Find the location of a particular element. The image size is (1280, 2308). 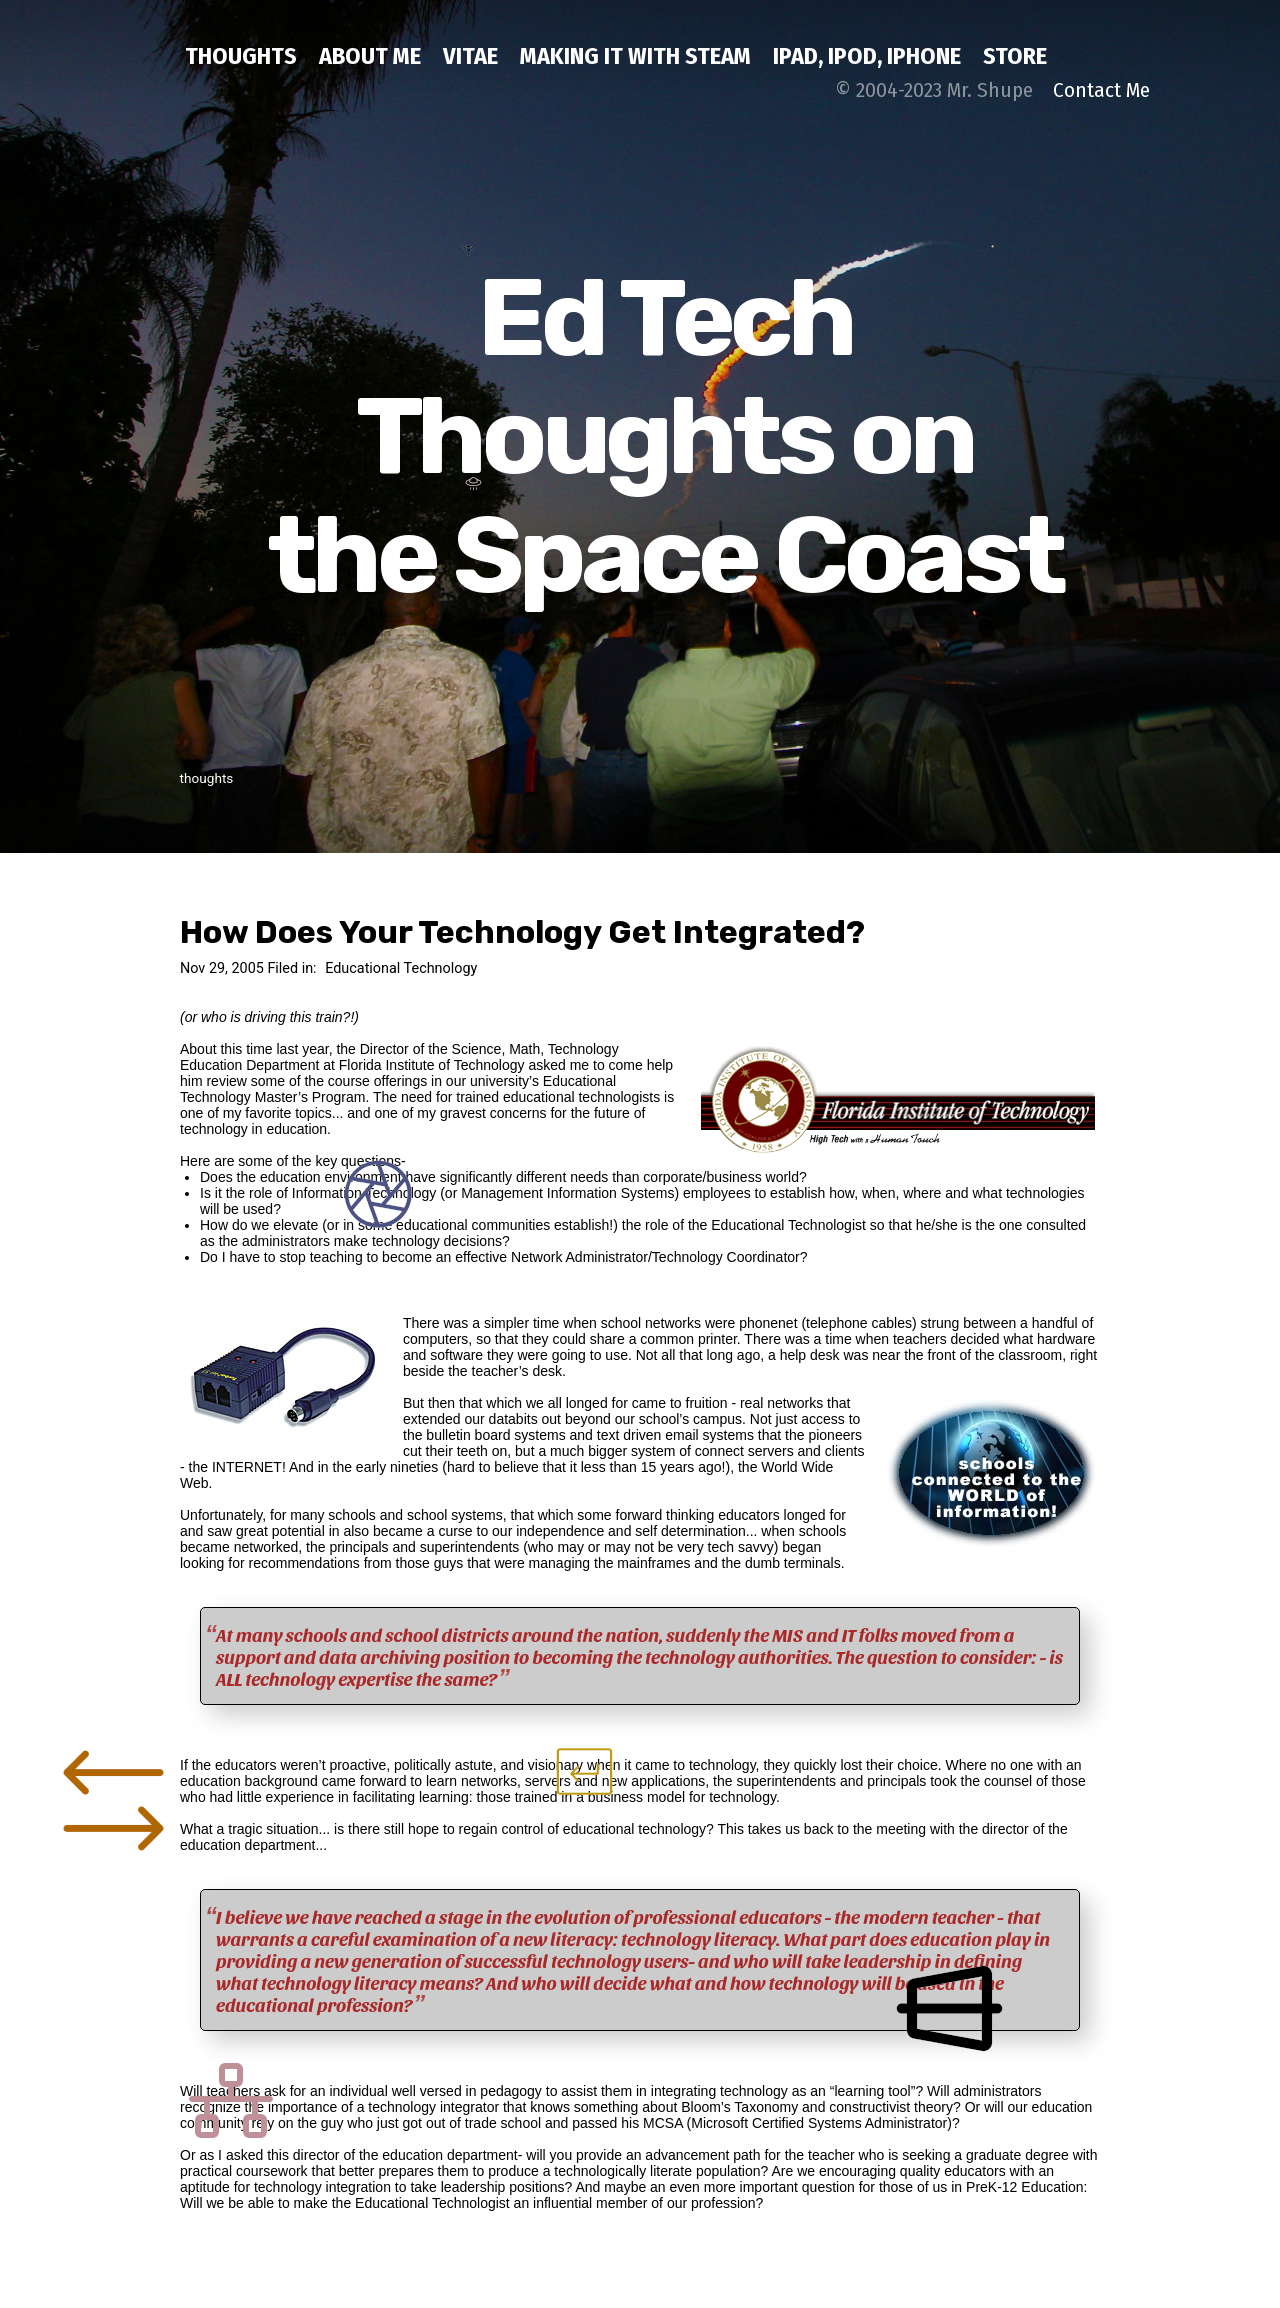

adjust perspective or viewing angle is located at coordinates (949, 2008).